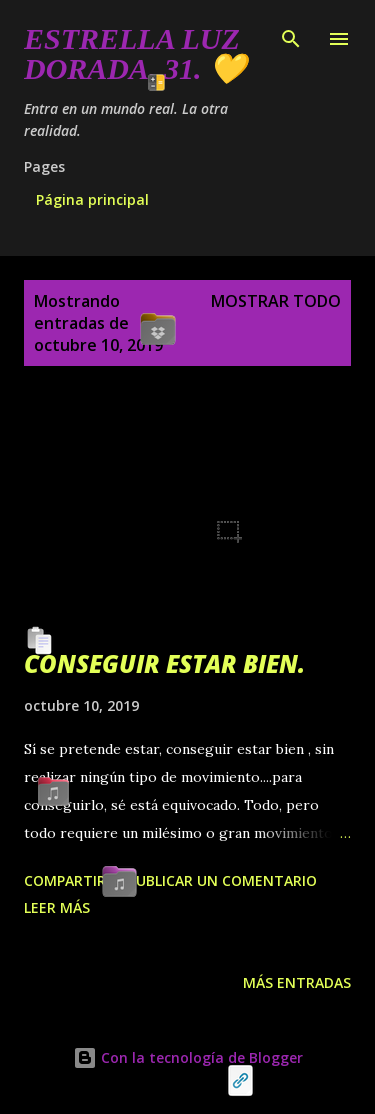 The height and width of the screenshot is (1114, 375). What do you see at coordinates (158, 329) in the screenshot?
I see `open dropbox synced folder` at bounding box center [158, 329].